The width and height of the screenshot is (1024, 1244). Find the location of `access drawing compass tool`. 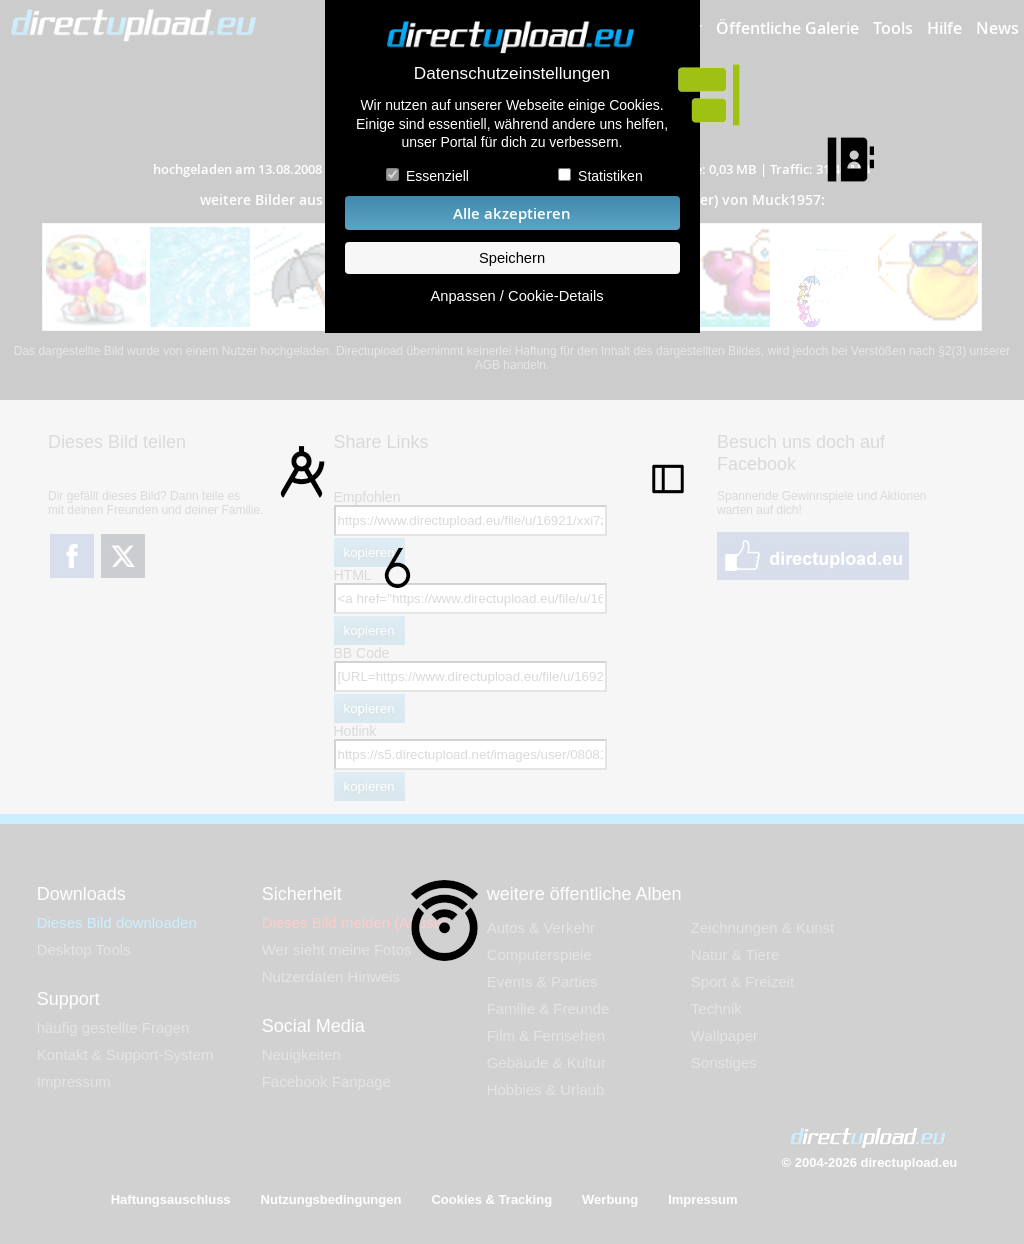

access drawing compass tool is located at coordinates (301, 471).